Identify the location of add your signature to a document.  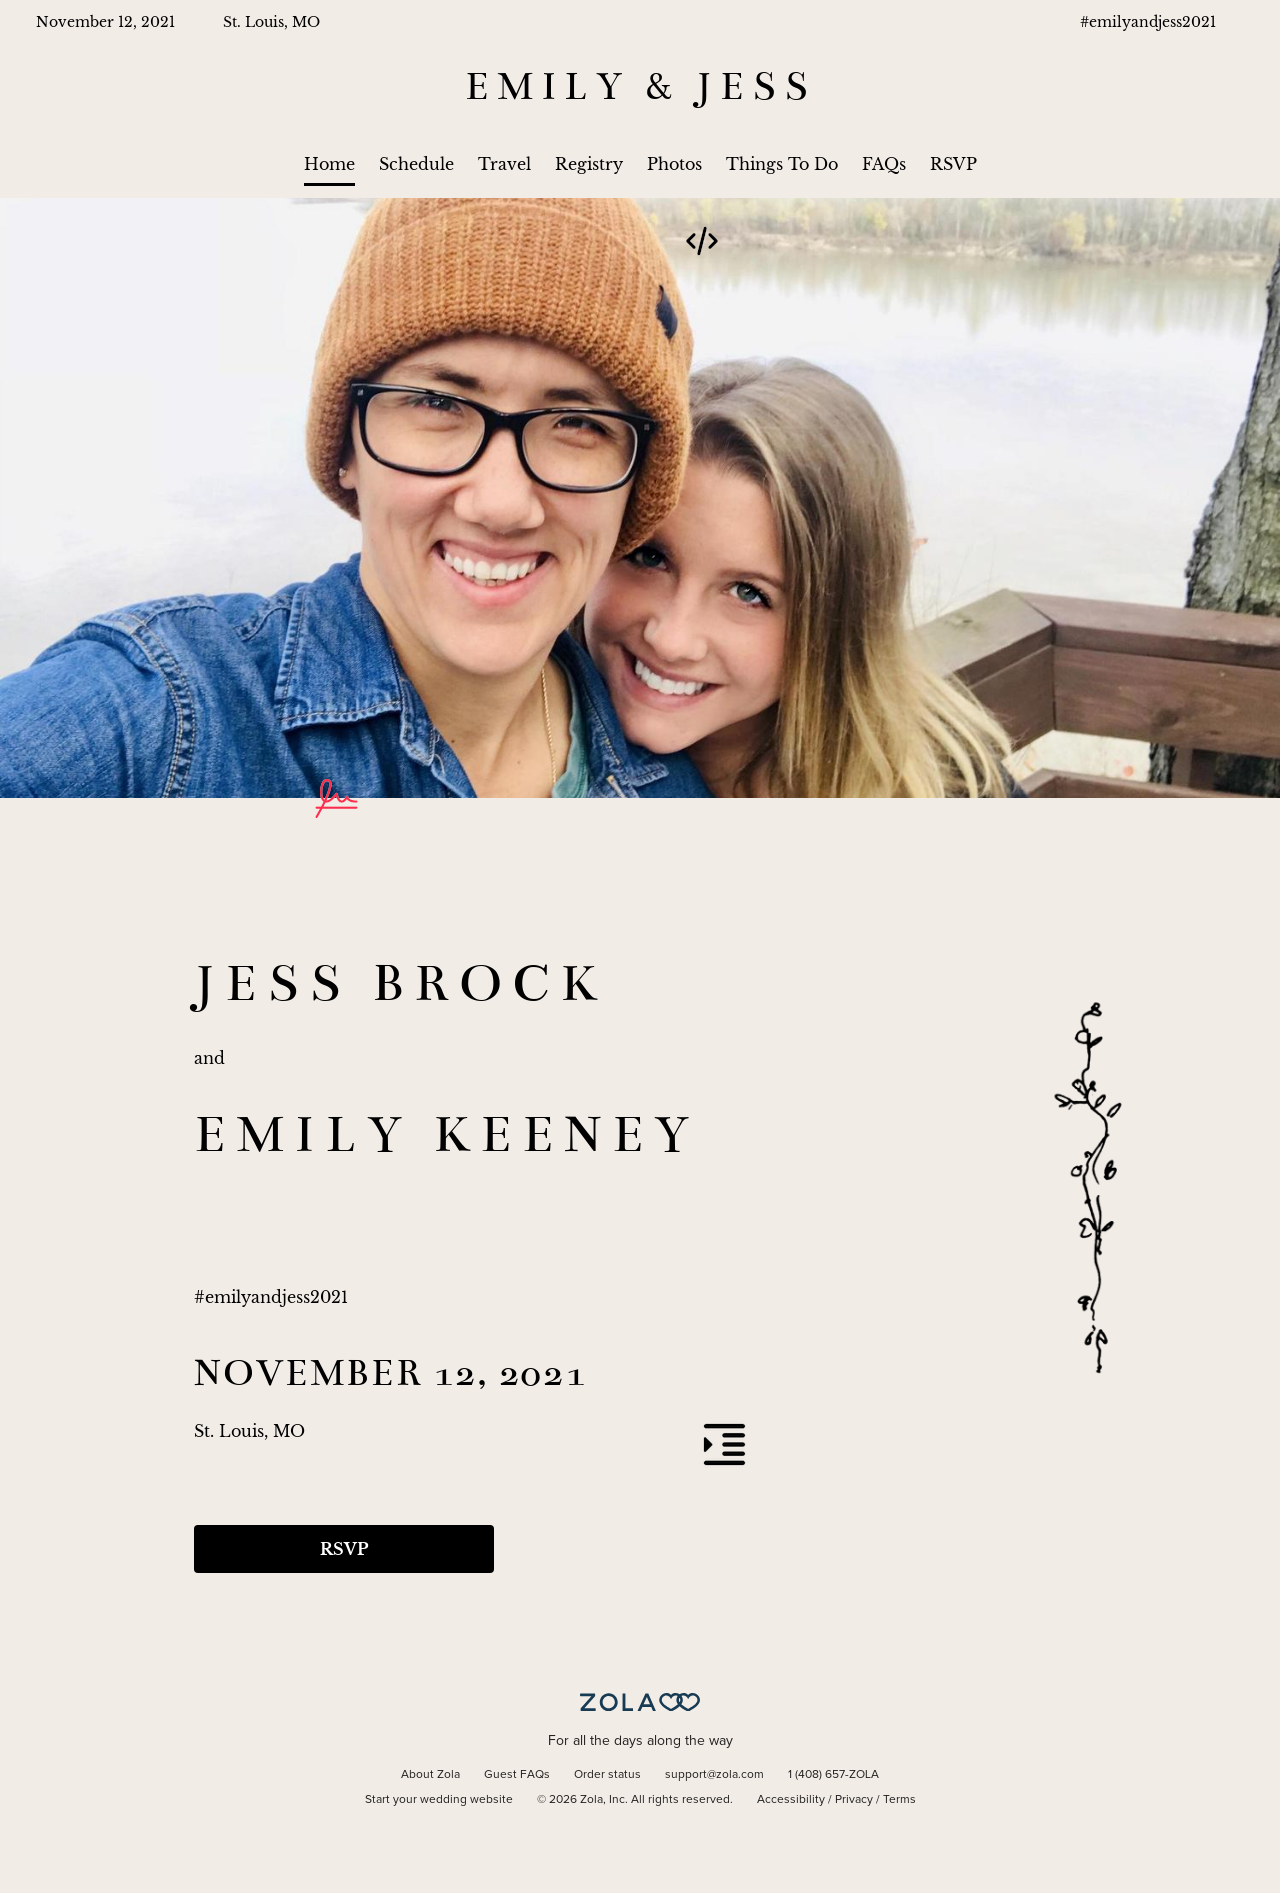
(336, 798).